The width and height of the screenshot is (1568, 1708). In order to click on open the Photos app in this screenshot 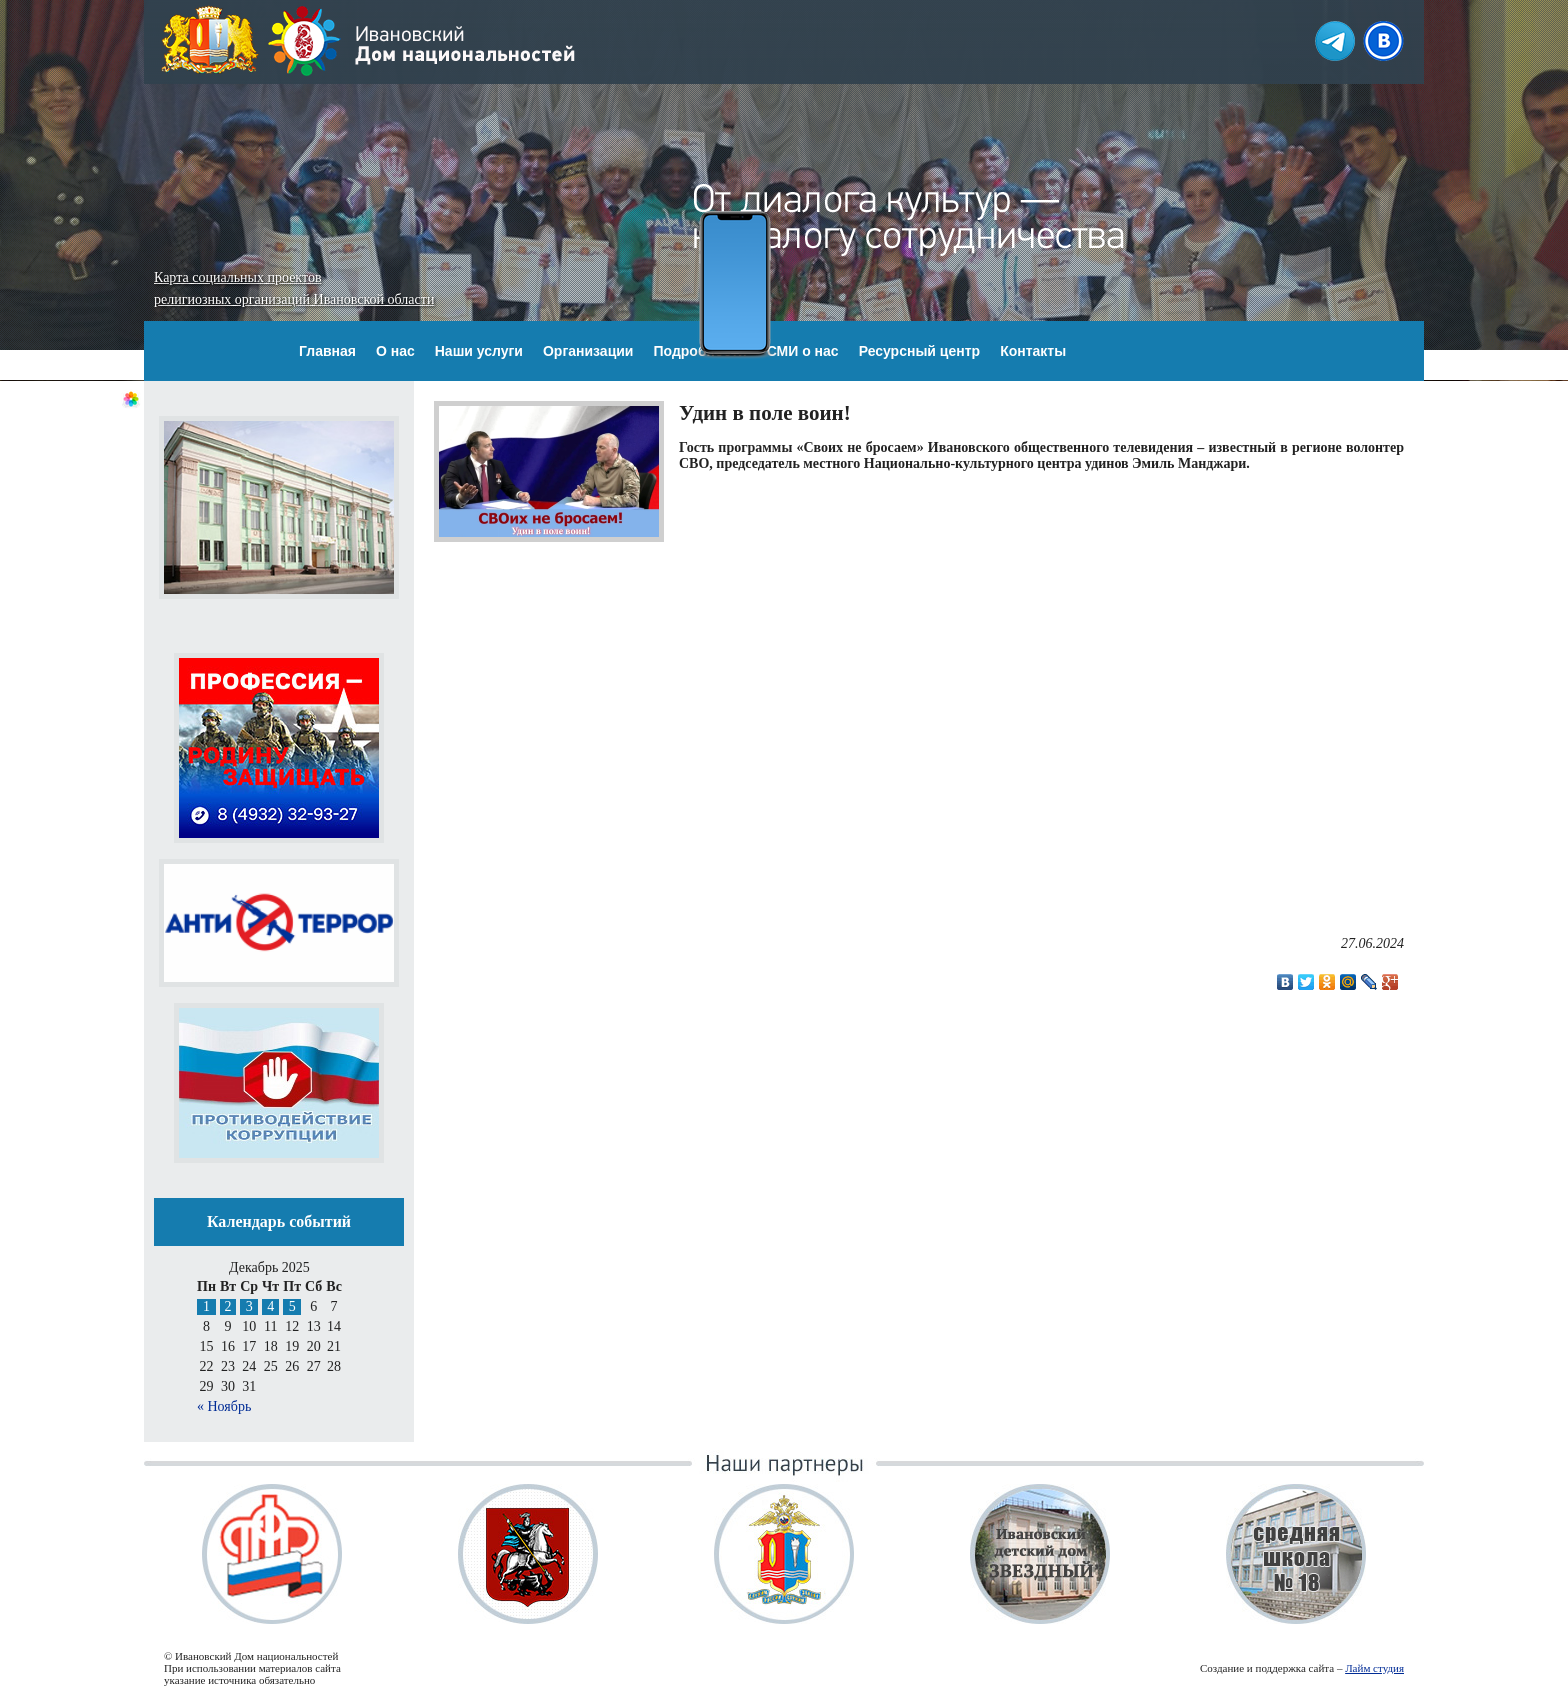, I will do `click(131, 399)`.